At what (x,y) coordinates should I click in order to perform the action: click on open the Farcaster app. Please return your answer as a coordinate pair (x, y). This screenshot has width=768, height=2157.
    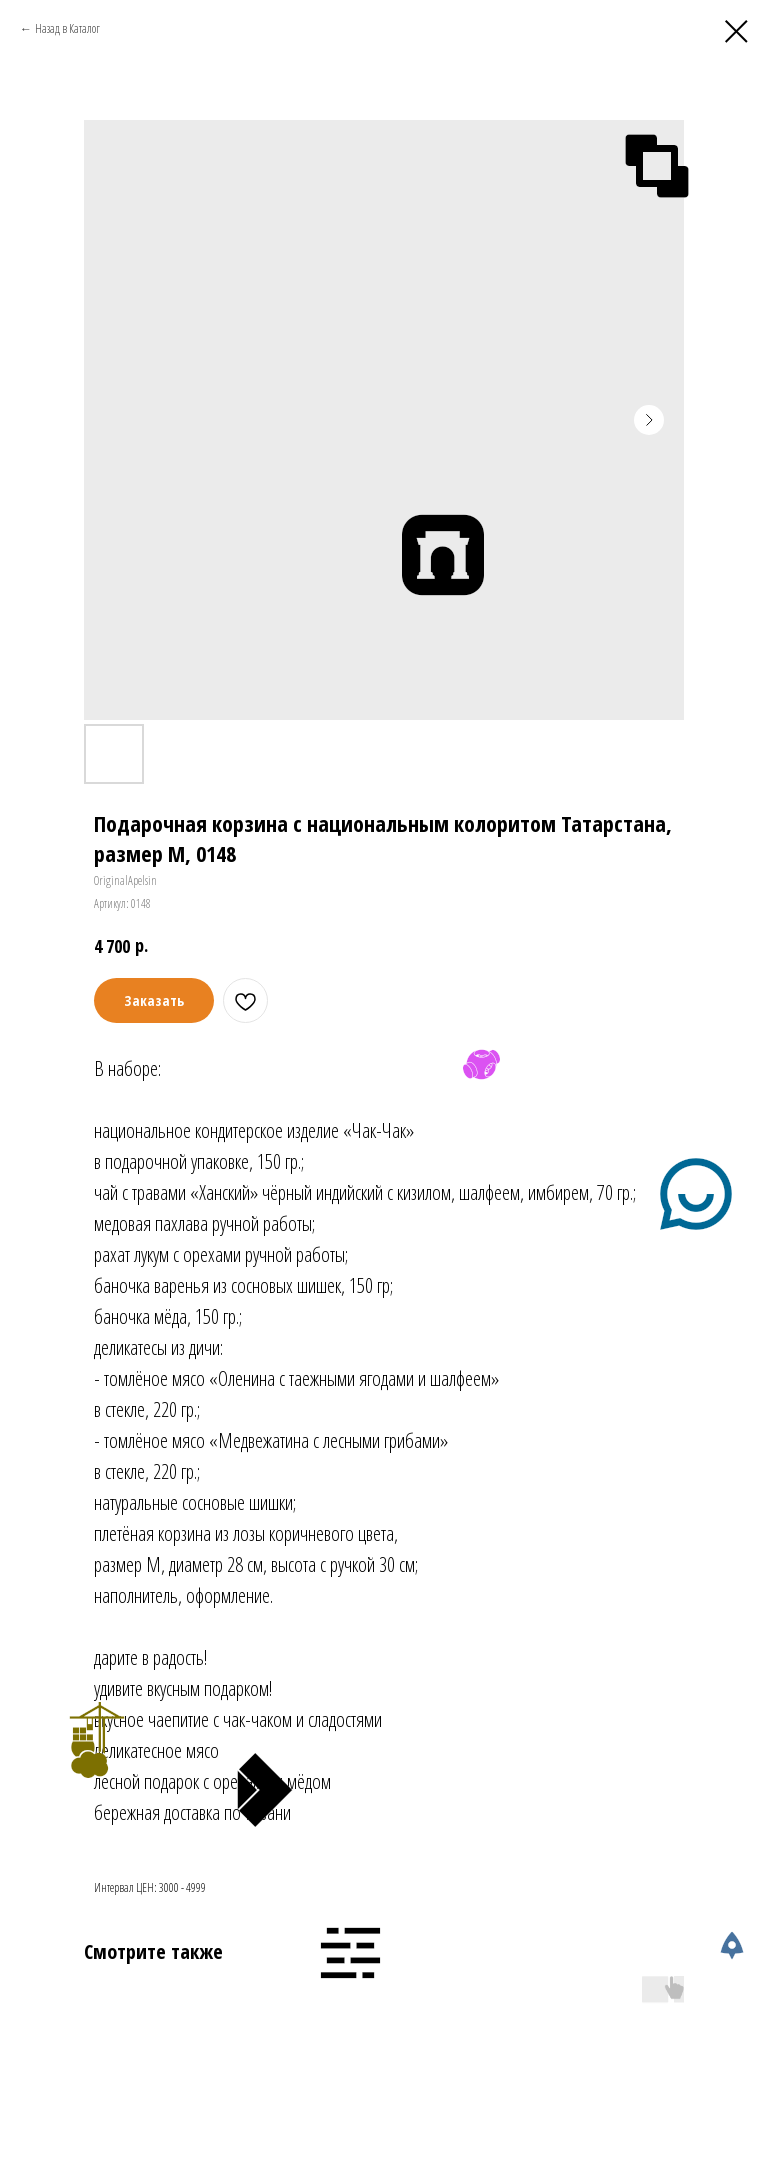
    Looking at the image, I should click on (443, 555).